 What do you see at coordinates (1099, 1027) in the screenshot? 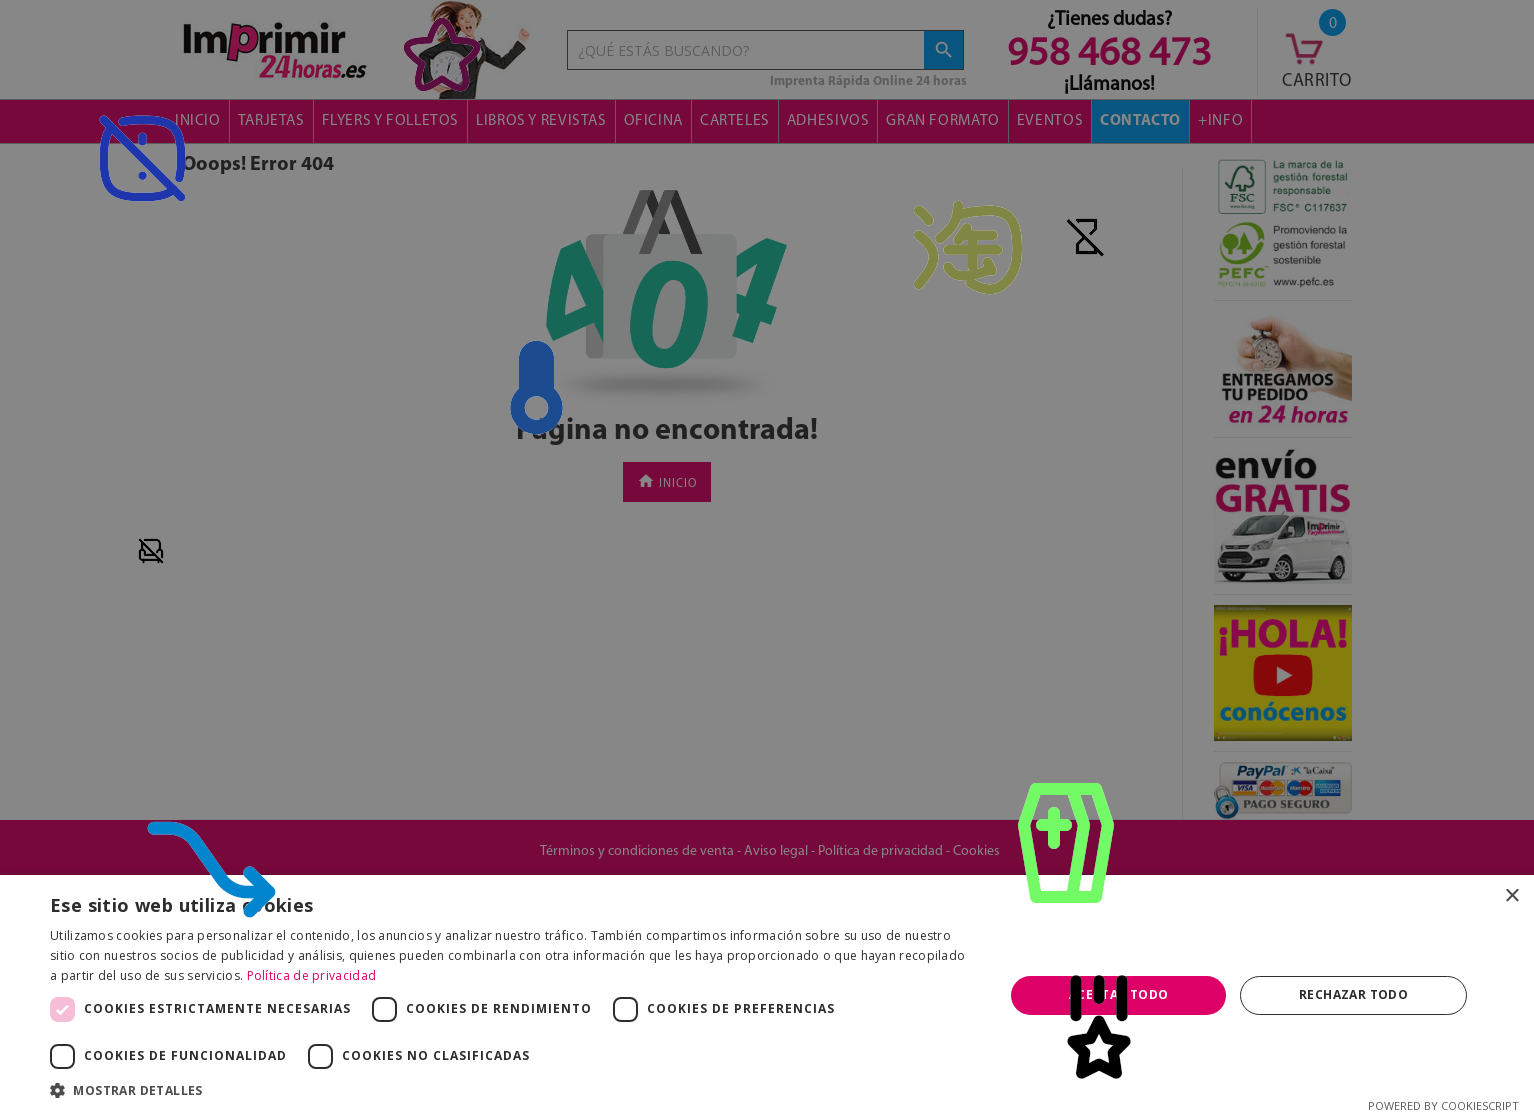
I see `view achievements or awards` at bounding box center [1099, 1027].